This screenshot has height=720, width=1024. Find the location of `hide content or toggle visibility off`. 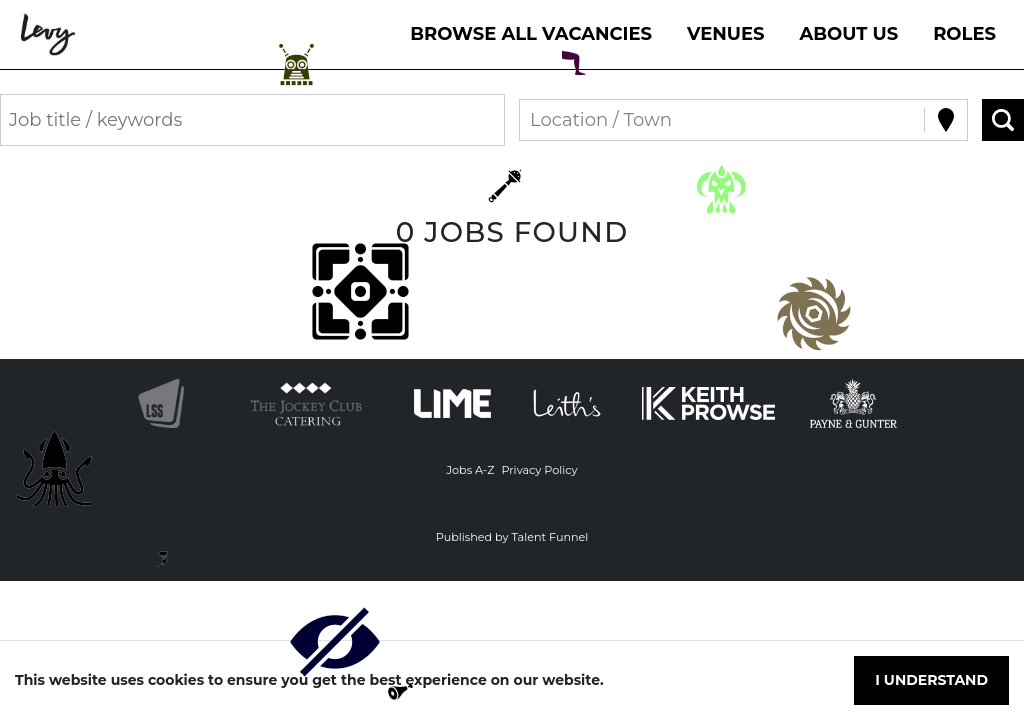

hide content or toggle visibility off is located at coordinates (335, 642).